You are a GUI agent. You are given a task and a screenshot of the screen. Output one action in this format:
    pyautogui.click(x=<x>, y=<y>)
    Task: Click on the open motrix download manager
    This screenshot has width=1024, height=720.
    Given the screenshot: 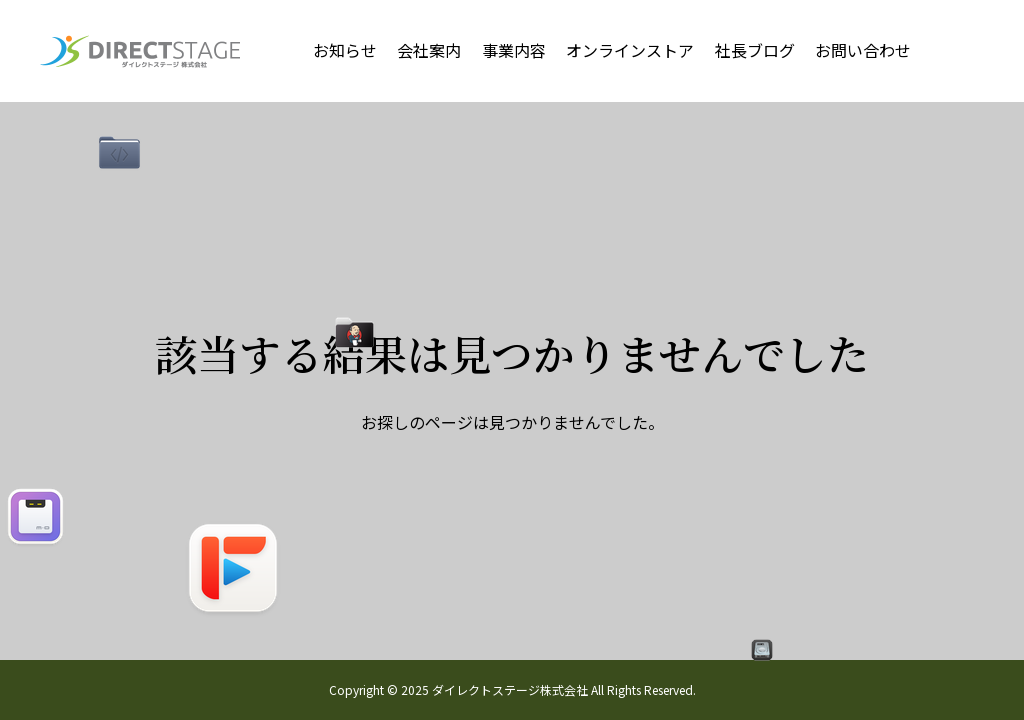 What is the action you would take?
    pyautogui.click(x=35, y=516)
    